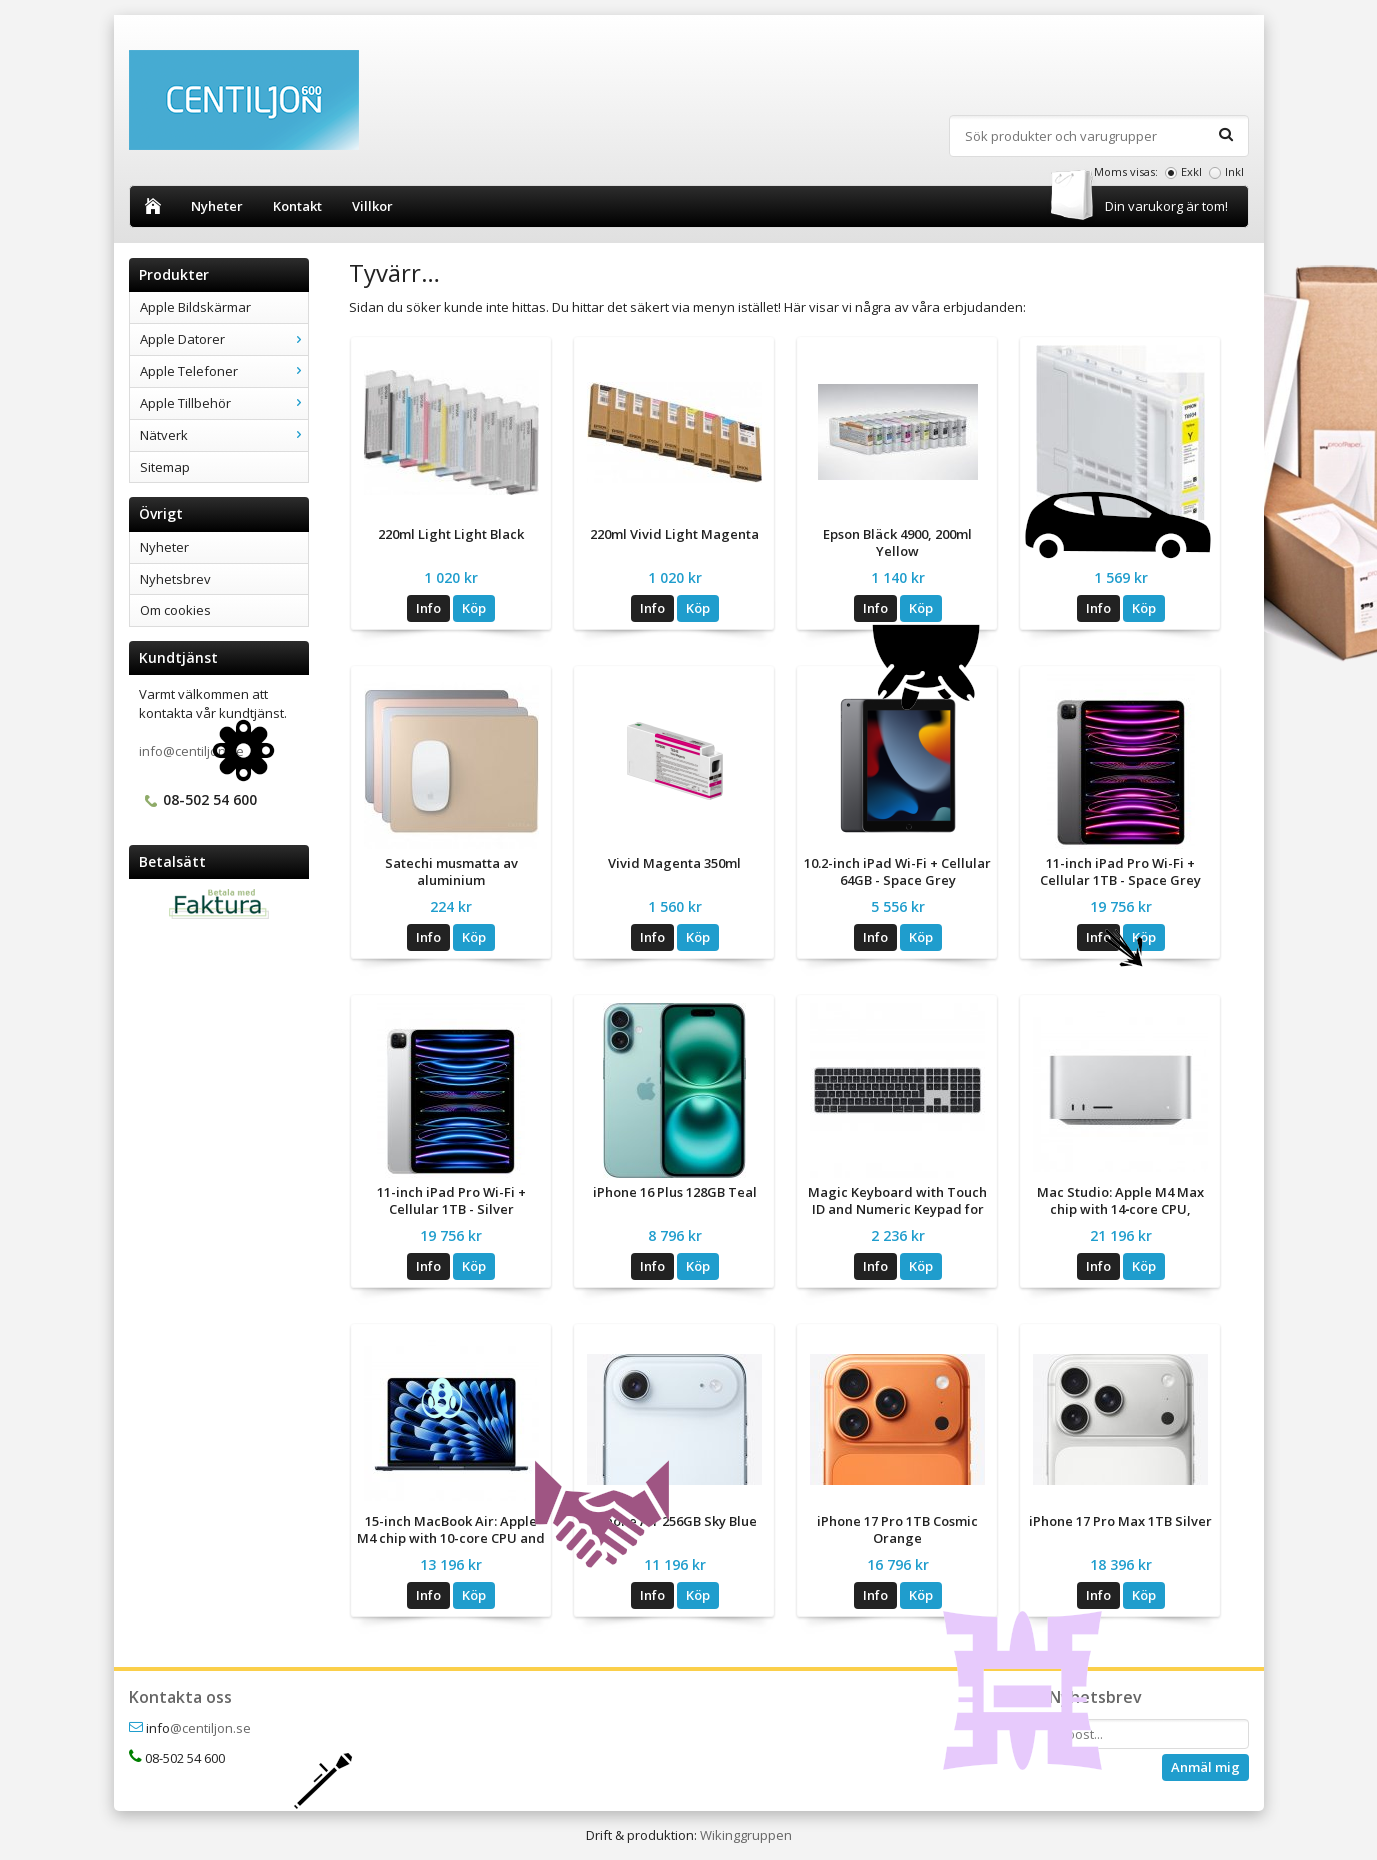 The image size is (1377, 1860). Describe the element at coordinates (243, 750) in the screenshot. I see `decorative badge or achievement icon` at that location.